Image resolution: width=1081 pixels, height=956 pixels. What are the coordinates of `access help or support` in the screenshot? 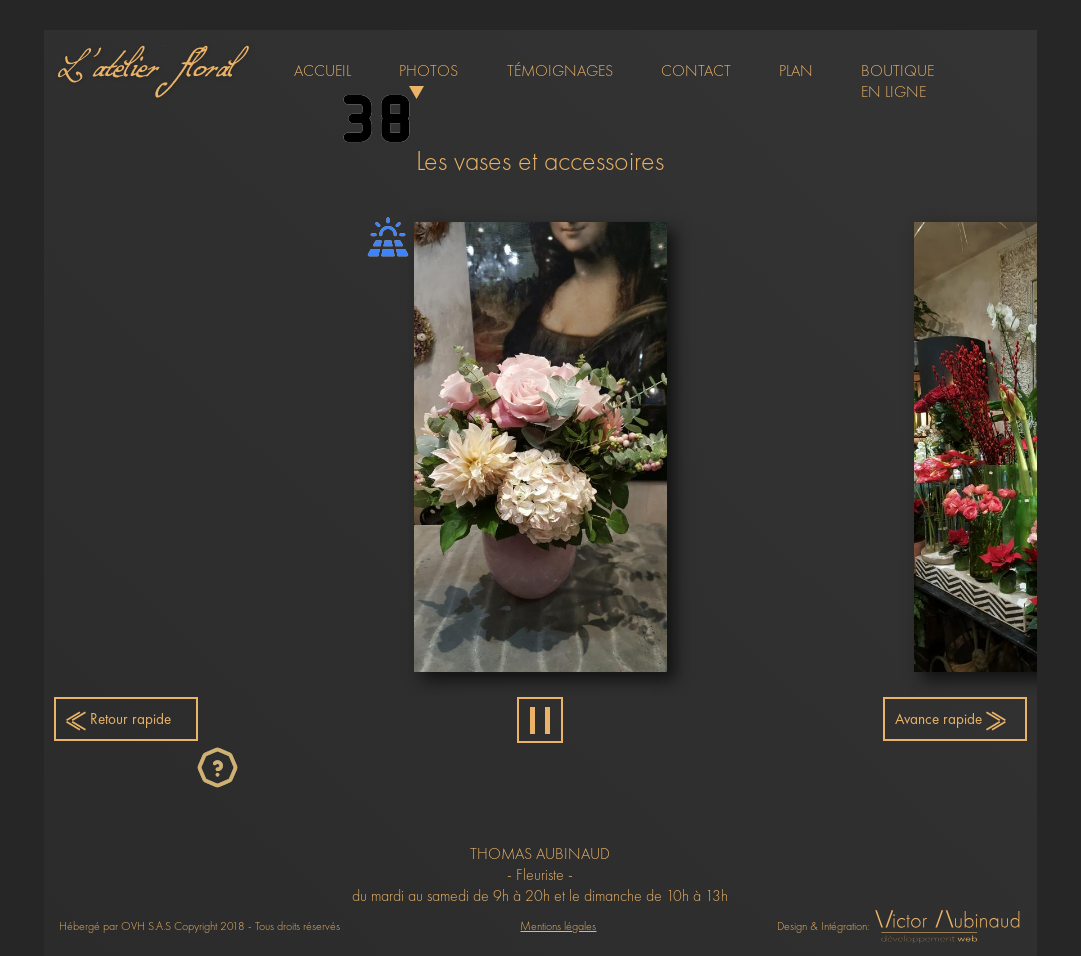 It's located at (217, 767).